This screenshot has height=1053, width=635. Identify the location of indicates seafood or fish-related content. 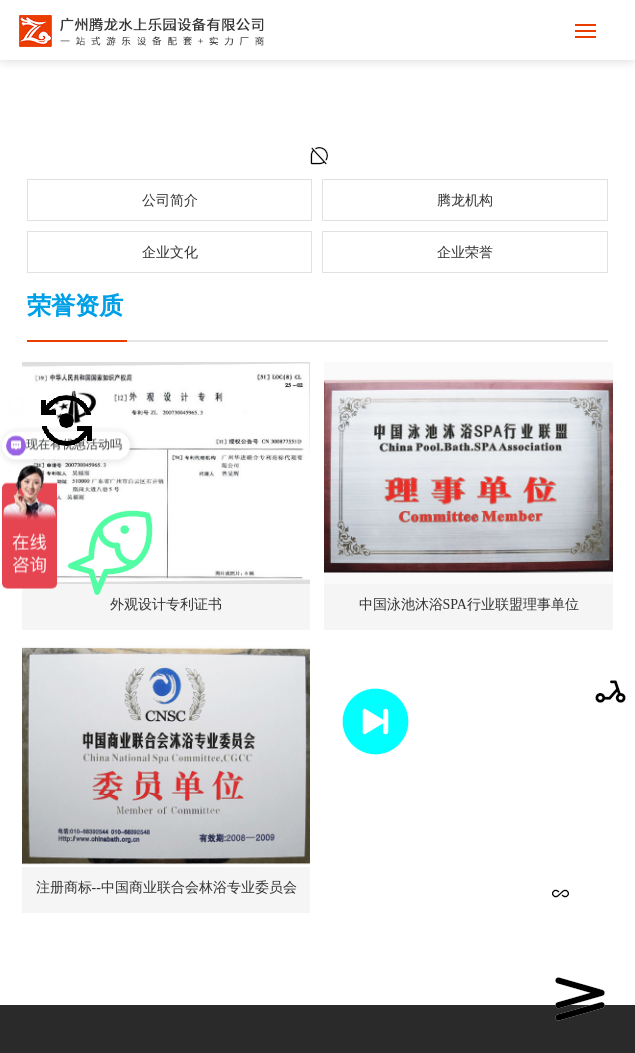
(114, 548).